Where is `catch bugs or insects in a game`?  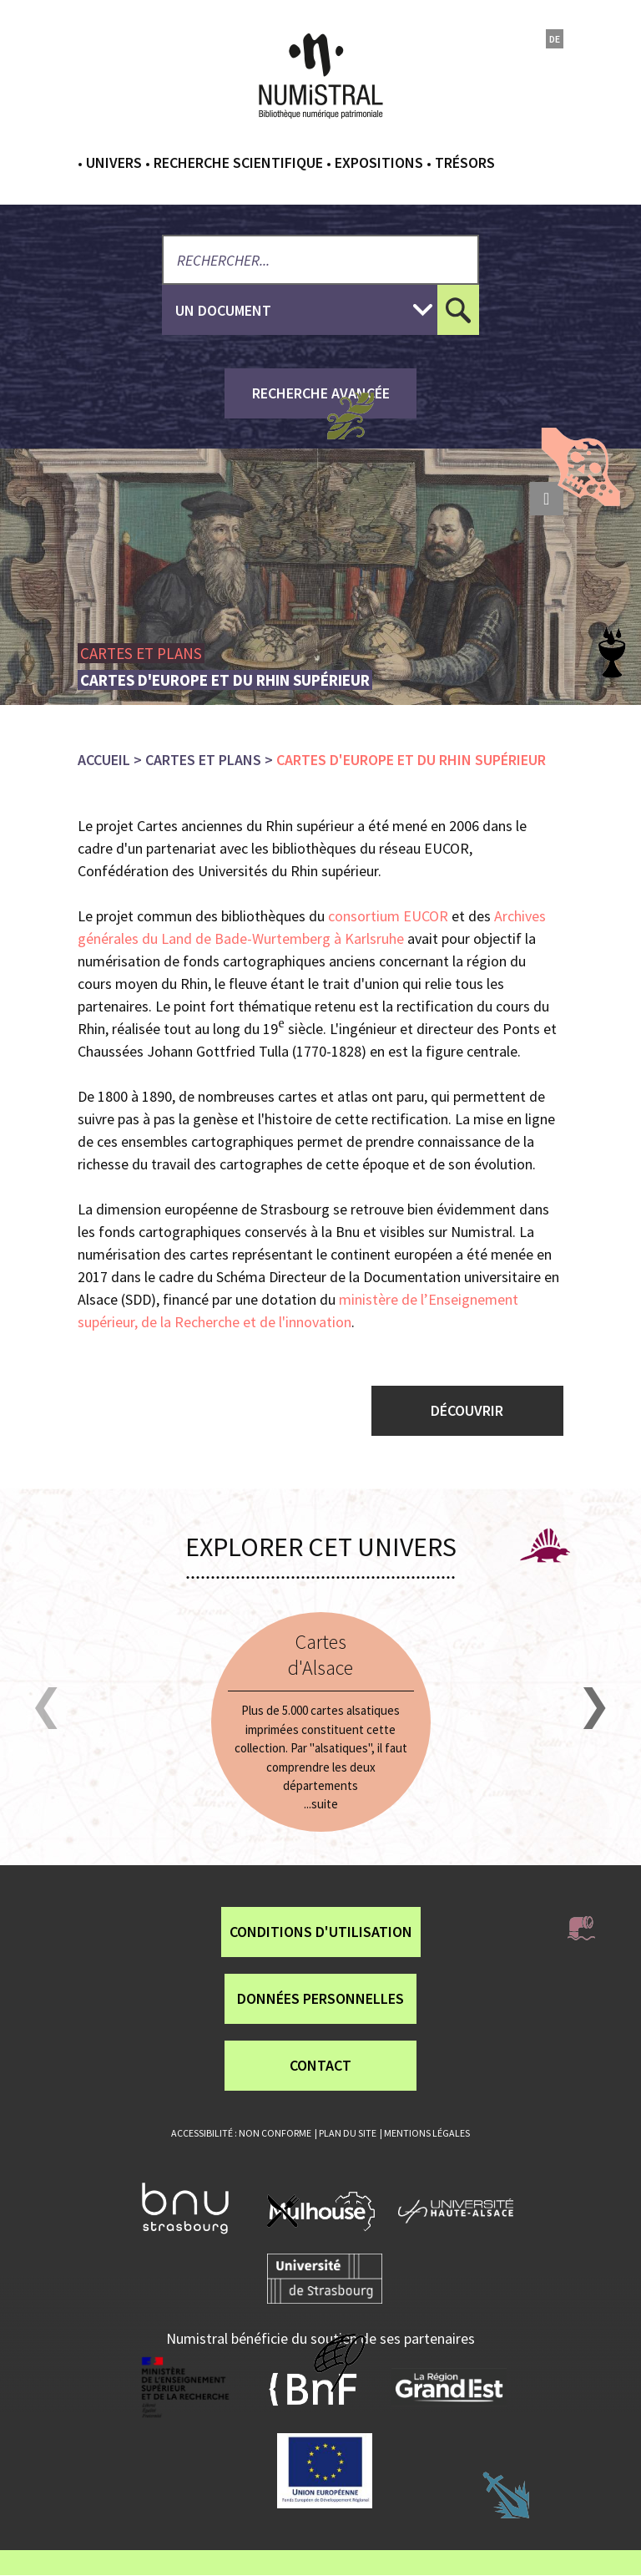 catch bugs or insects in a game is located at coordinates (340, 2363).